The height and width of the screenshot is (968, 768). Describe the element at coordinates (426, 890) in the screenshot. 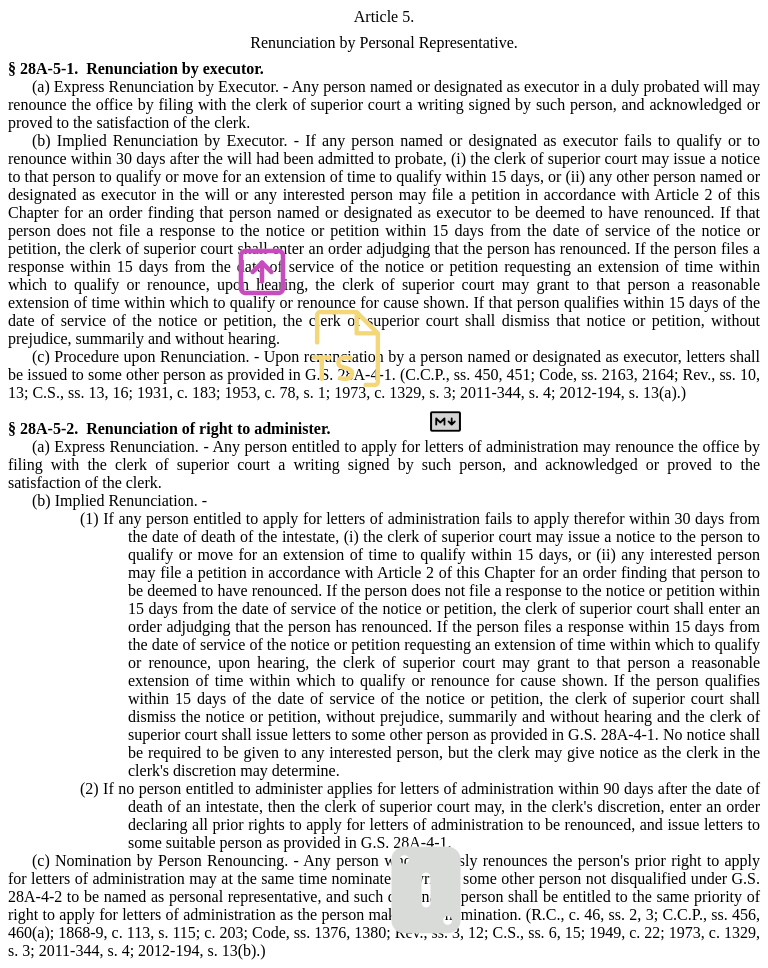

I see `ace of clubs playing card` at that location.